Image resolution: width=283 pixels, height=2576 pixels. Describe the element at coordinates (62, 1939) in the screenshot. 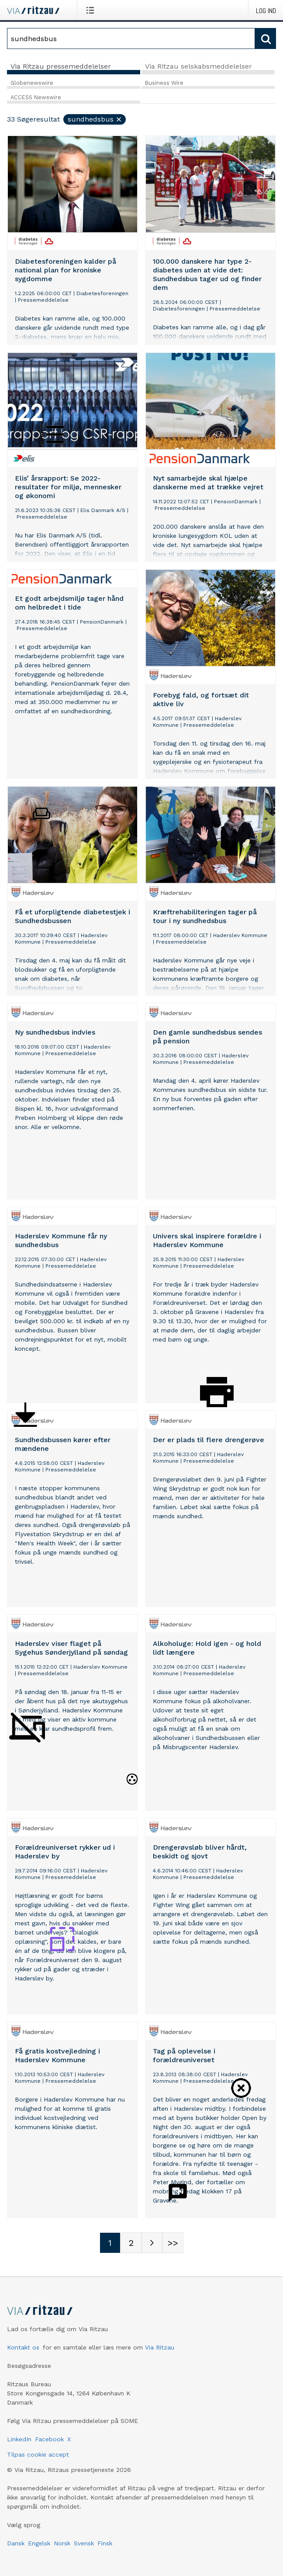

I see `resize a window or element` at that location.